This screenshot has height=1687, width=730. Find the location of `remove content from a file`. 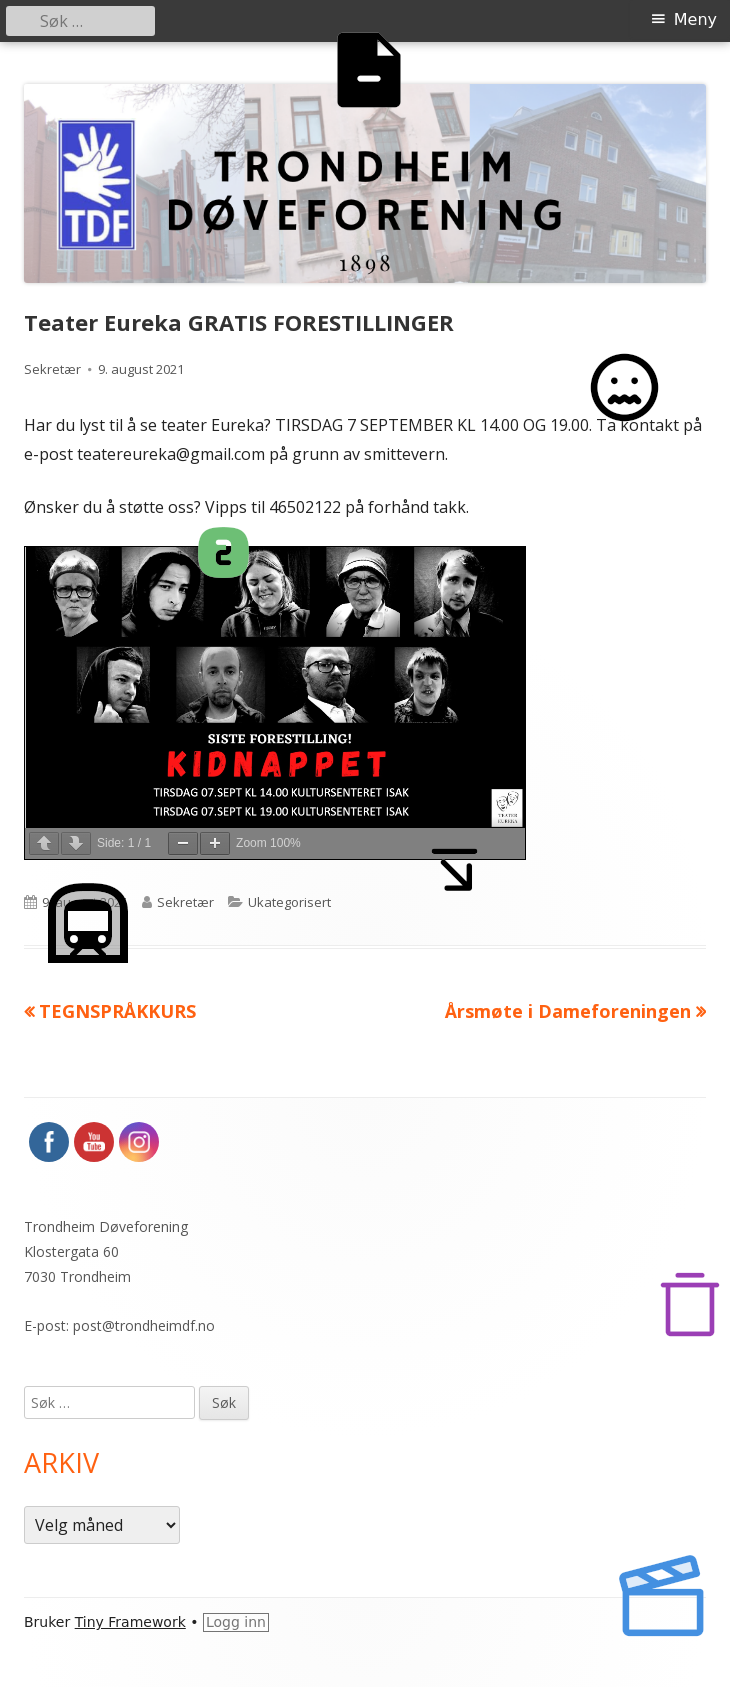

remove content from a file is located at coordinates (369, 70).